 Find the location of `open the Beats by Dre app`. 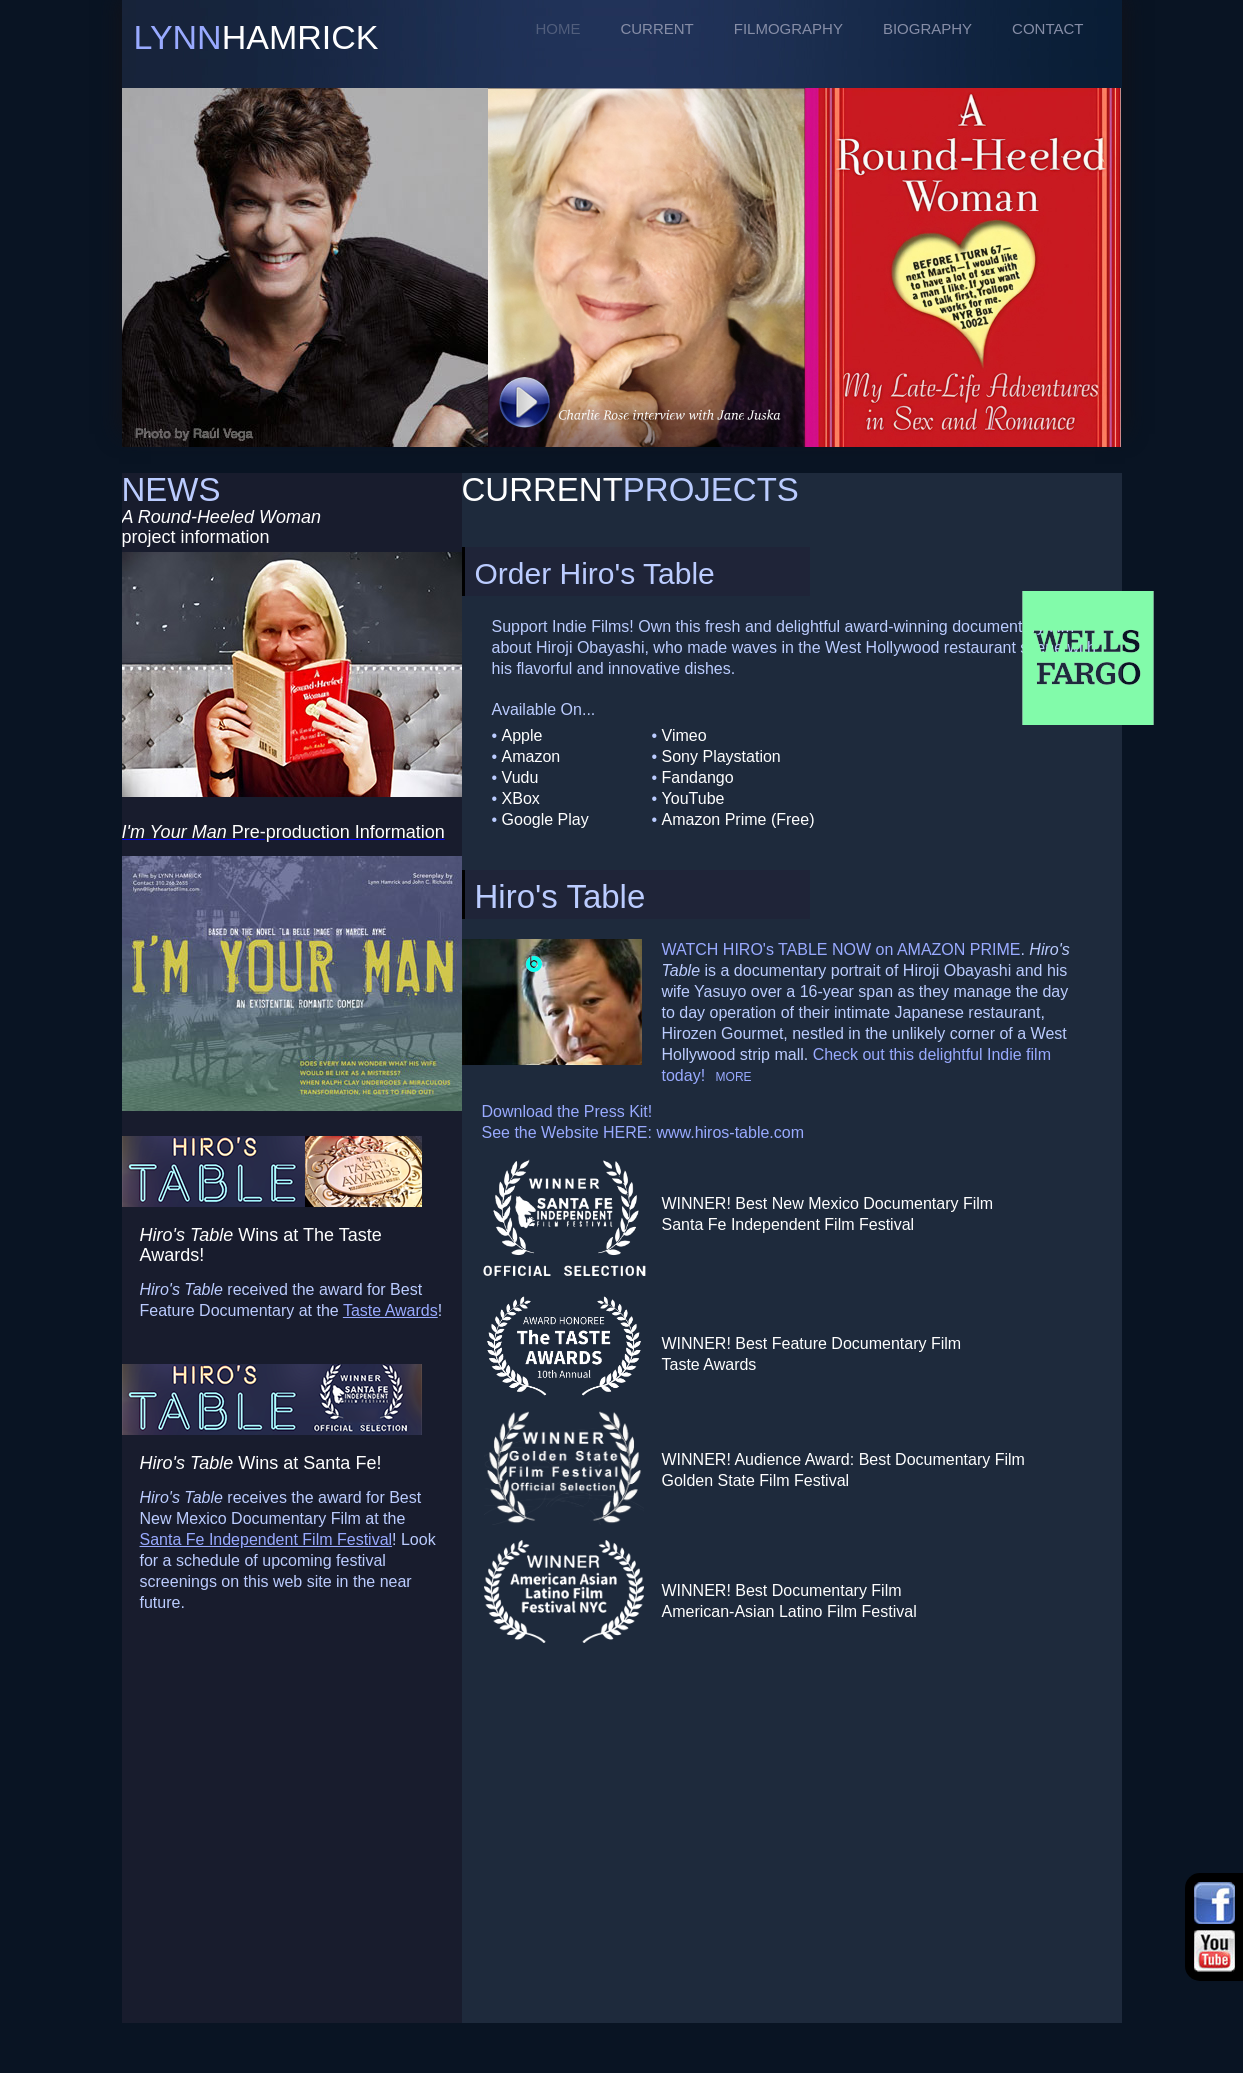

open the Beats by Dre app is located at coordinates (534, 964).